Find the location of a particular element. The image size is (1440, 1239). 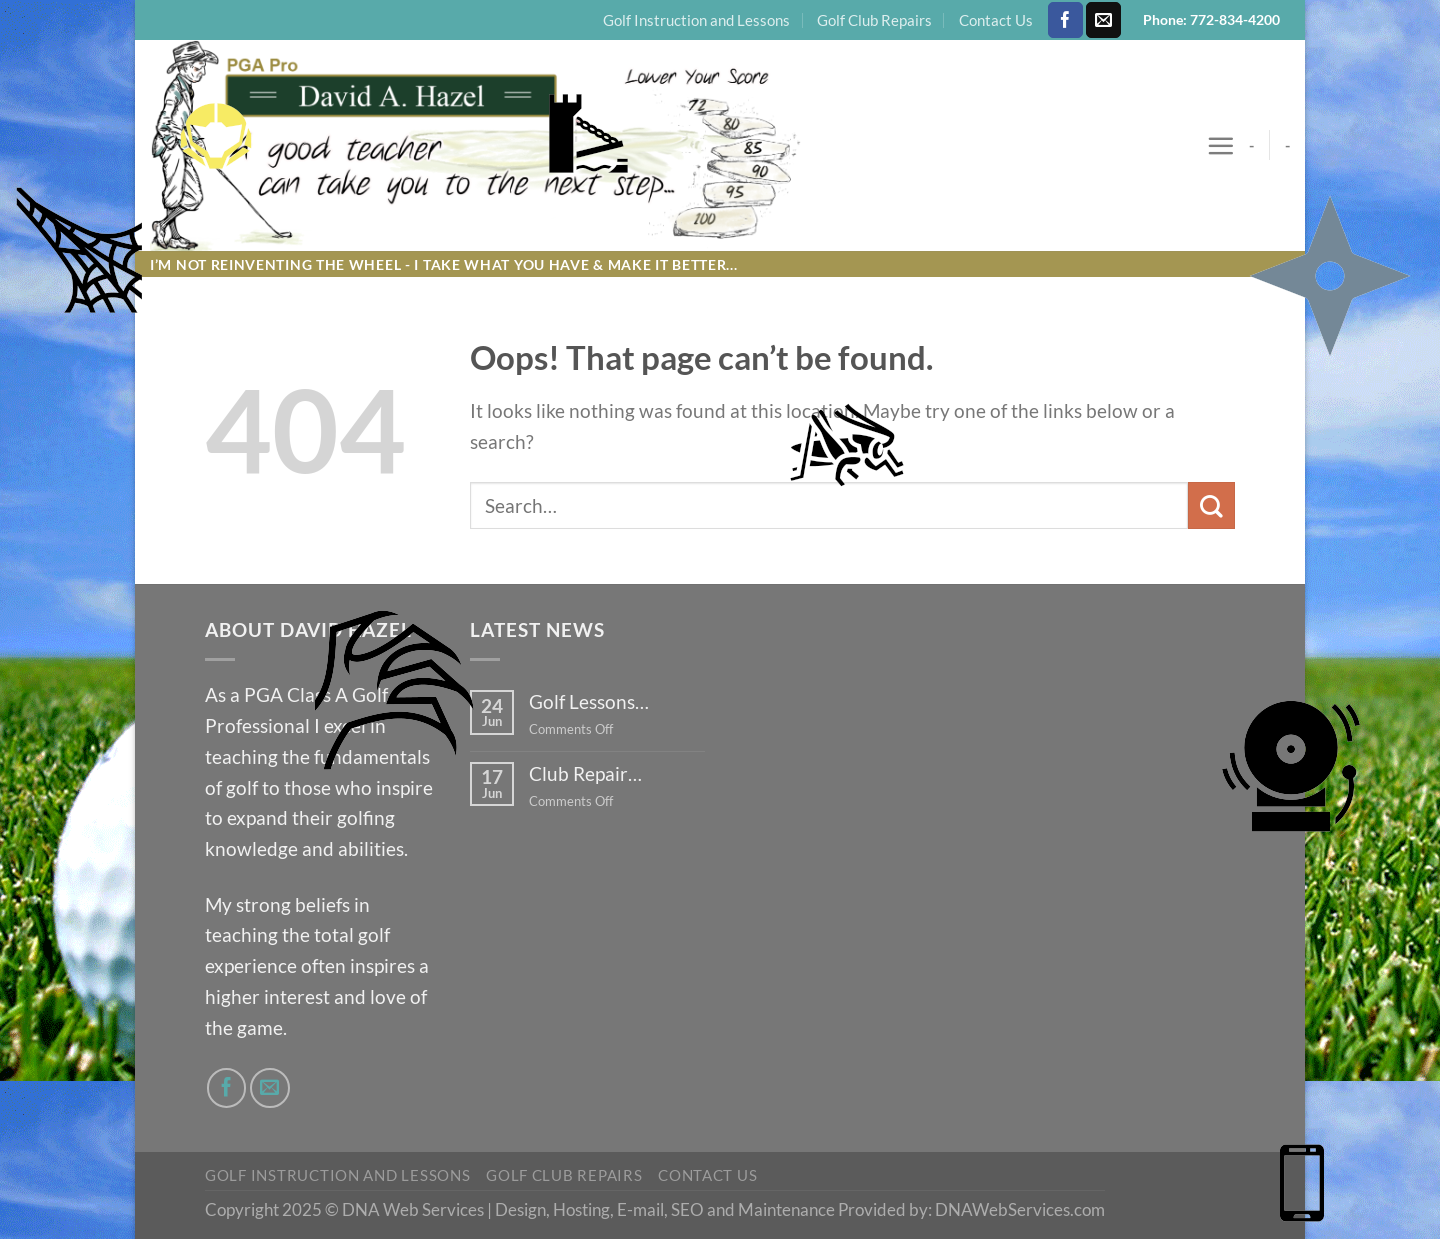

alarm or alert is currently active is located at coordinates (1291, 763).